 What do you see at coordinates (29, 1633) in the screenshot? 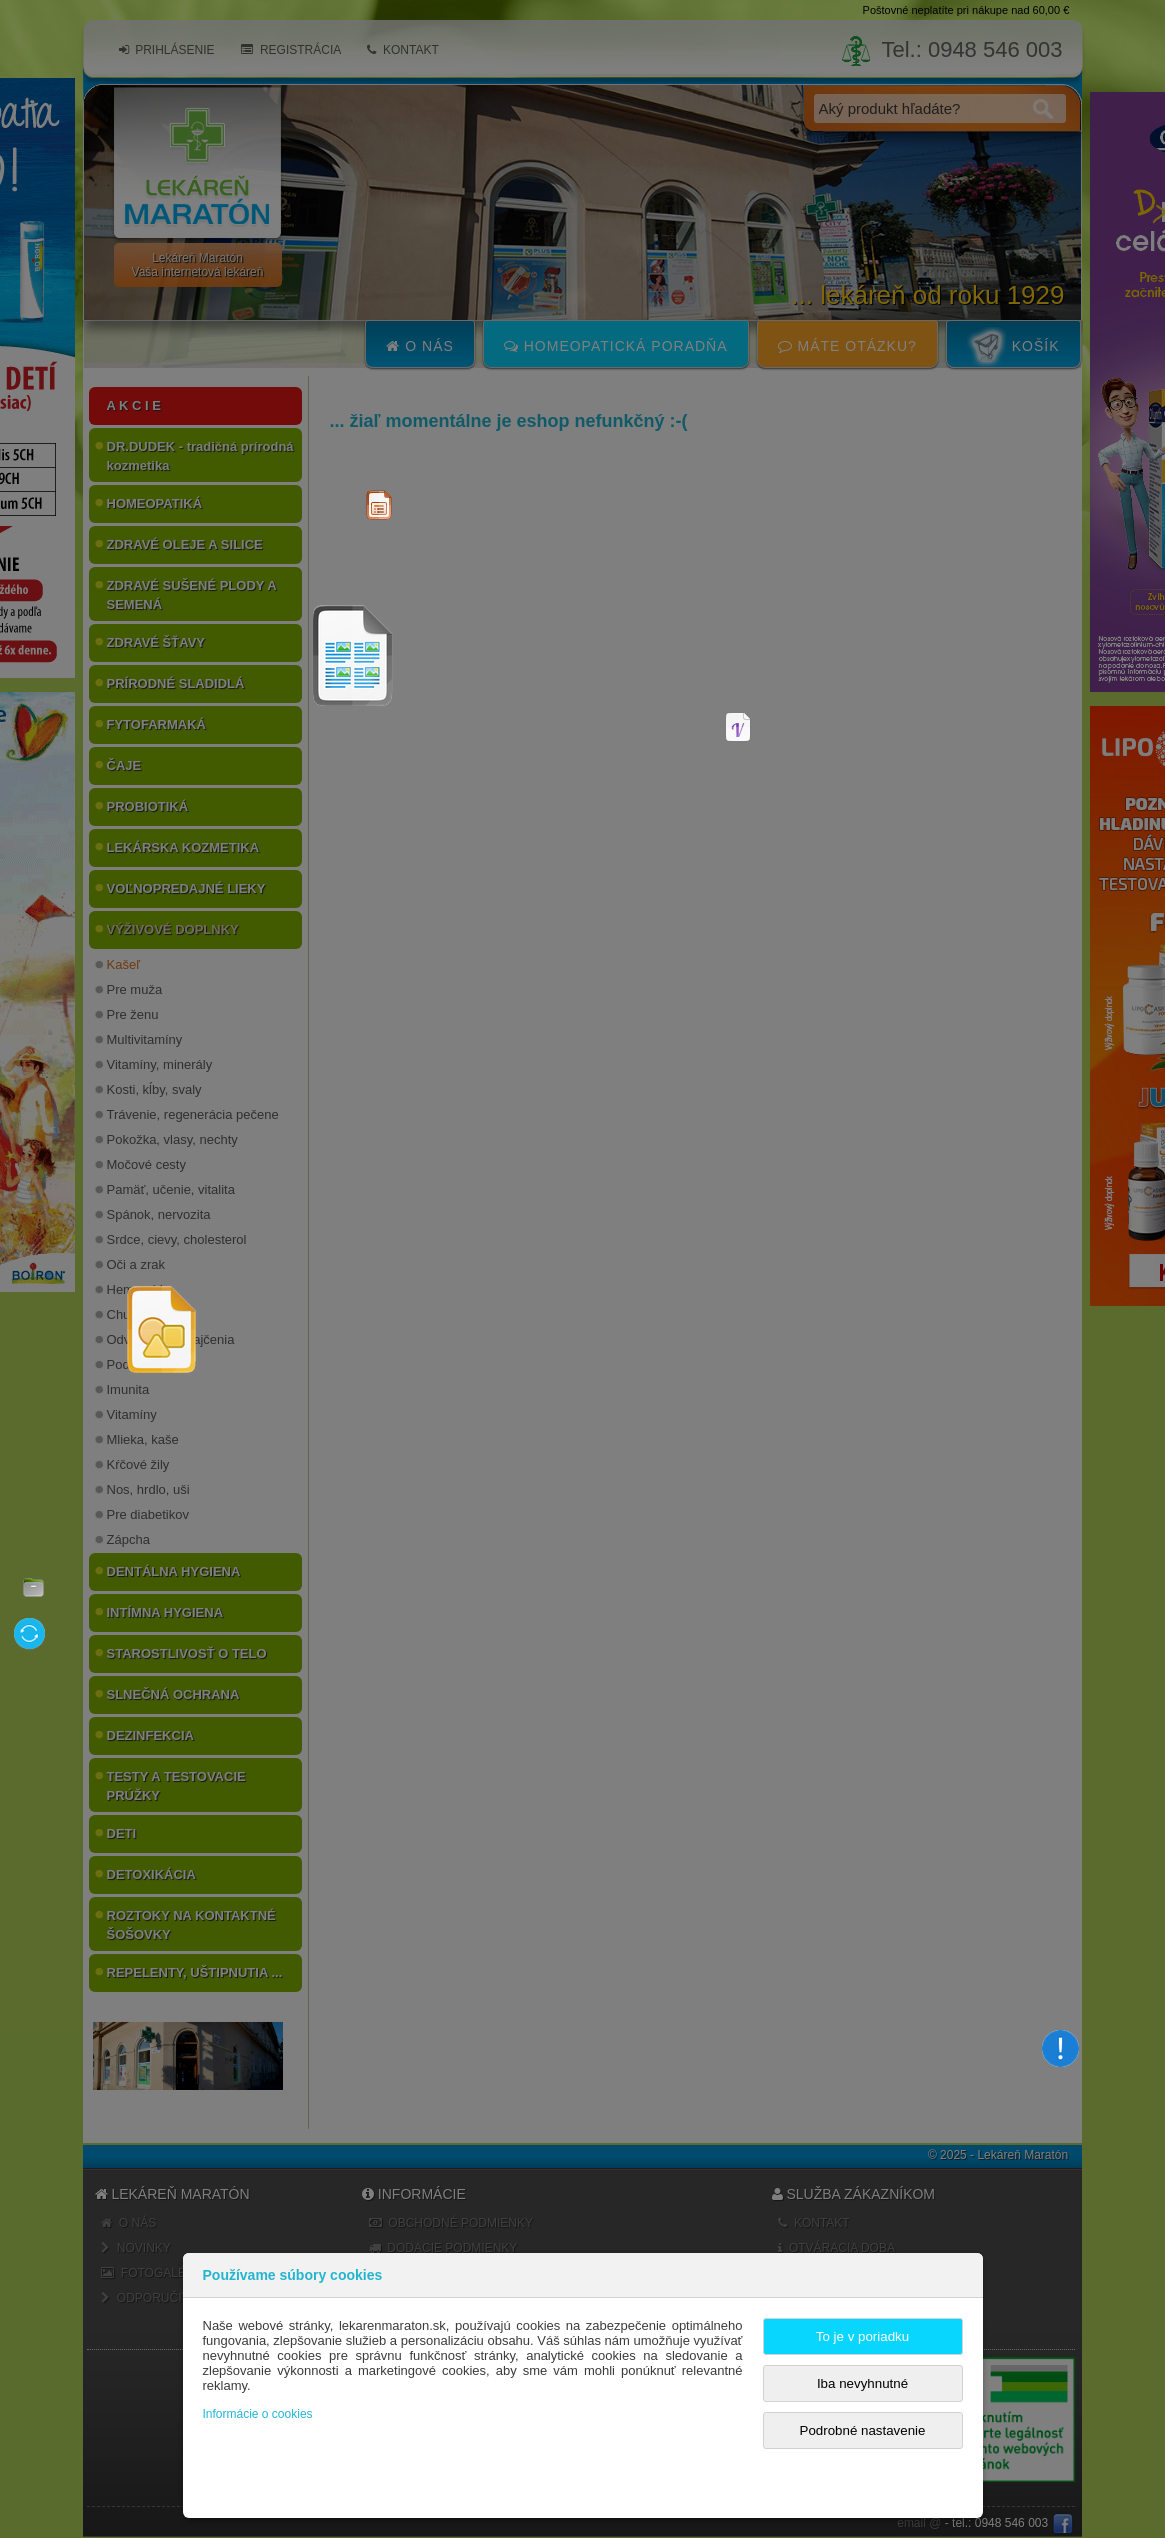
I see `dropbox is currently syncing files` at bounding box center [29, 1633].